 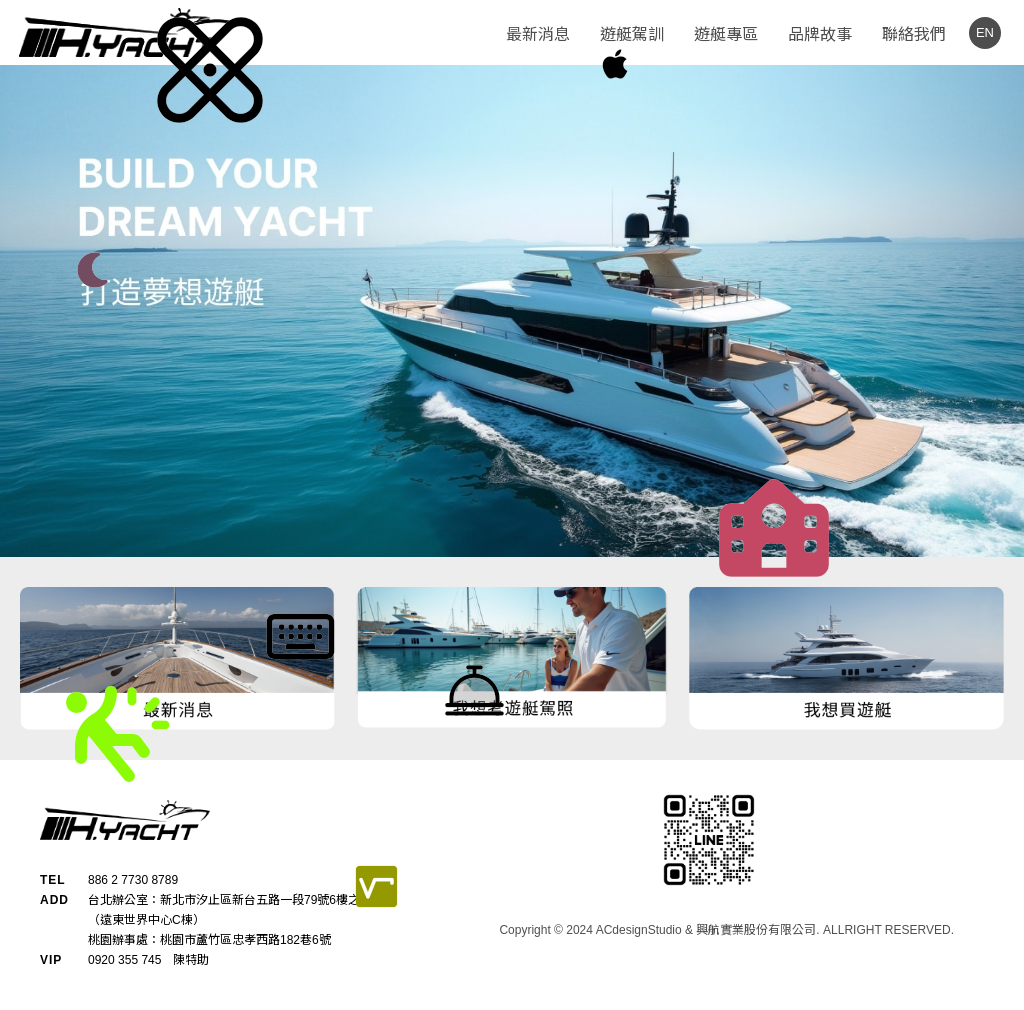 What do you see at coordinates (615, 64) in the screenshot?
I see `Apple company logo` at bounding box center [615, 64].